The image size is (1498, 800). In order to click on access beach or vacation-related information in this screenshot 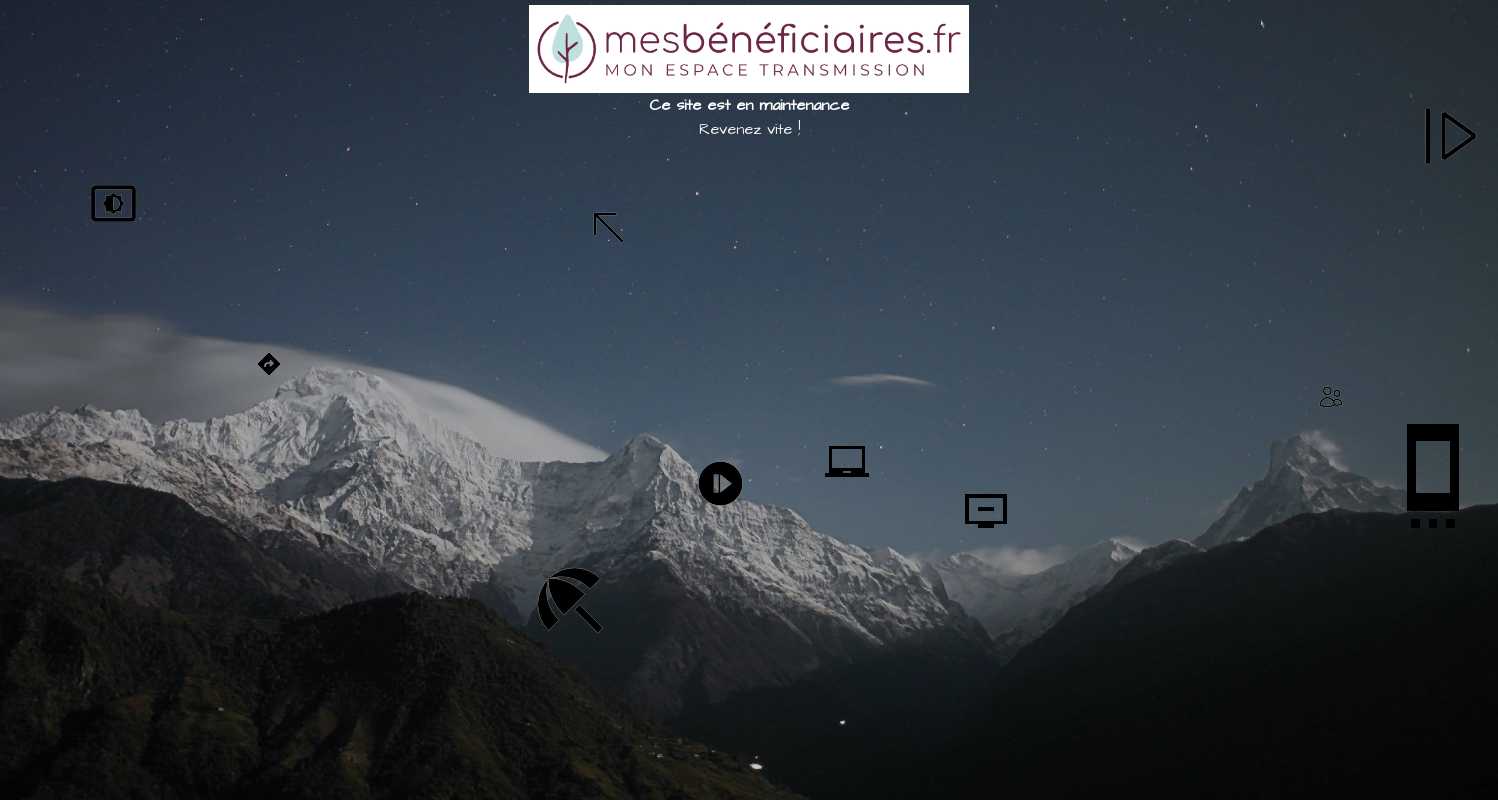, I will do `click(570, 600)`.